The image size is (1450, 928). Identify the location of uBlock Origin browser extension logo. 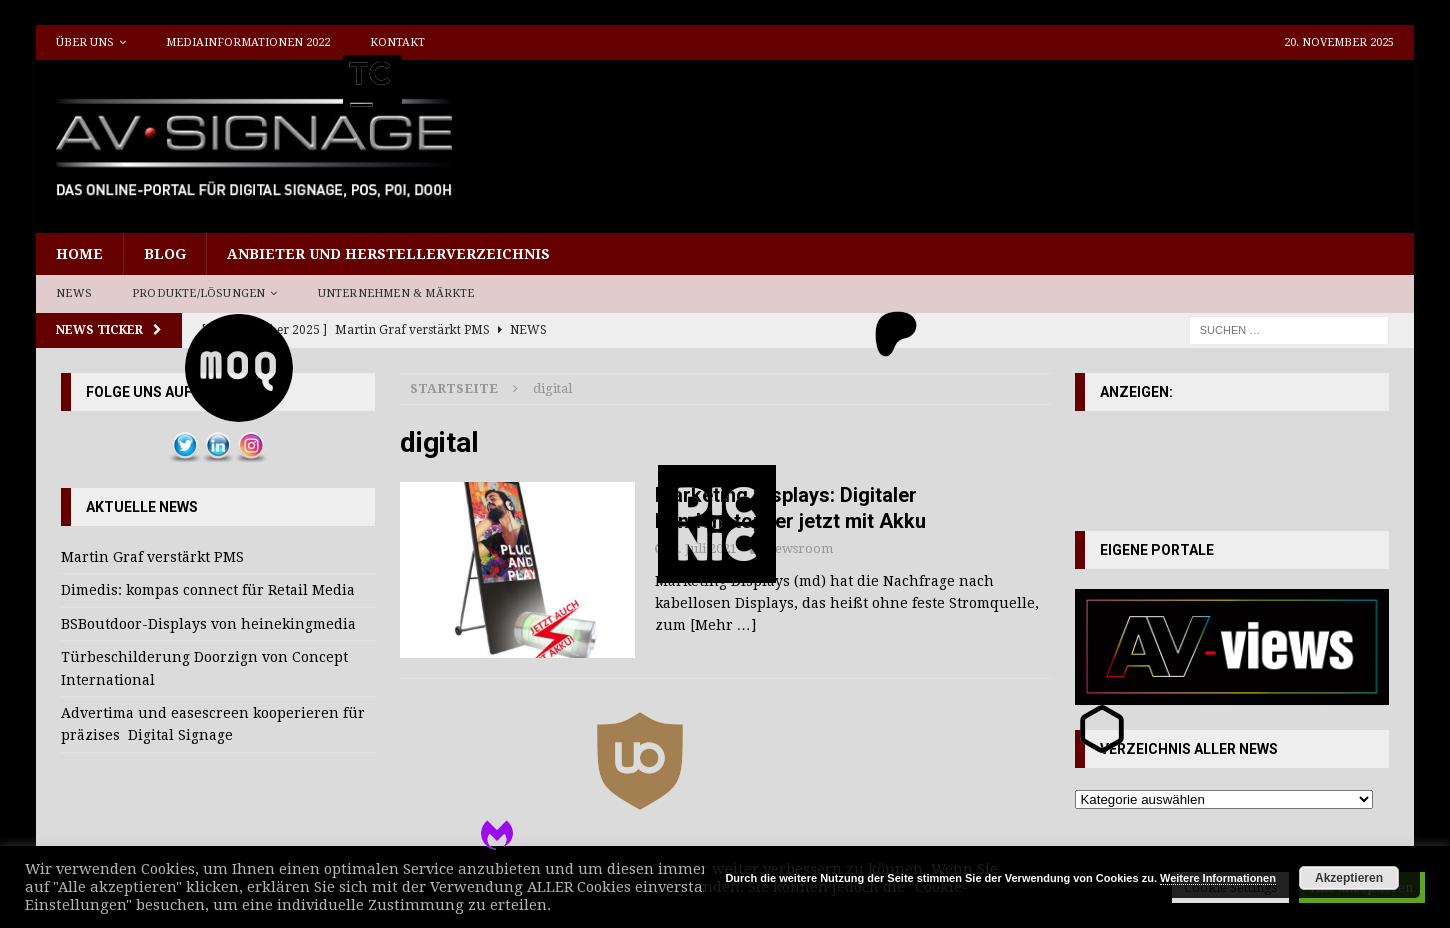
(640, 761).